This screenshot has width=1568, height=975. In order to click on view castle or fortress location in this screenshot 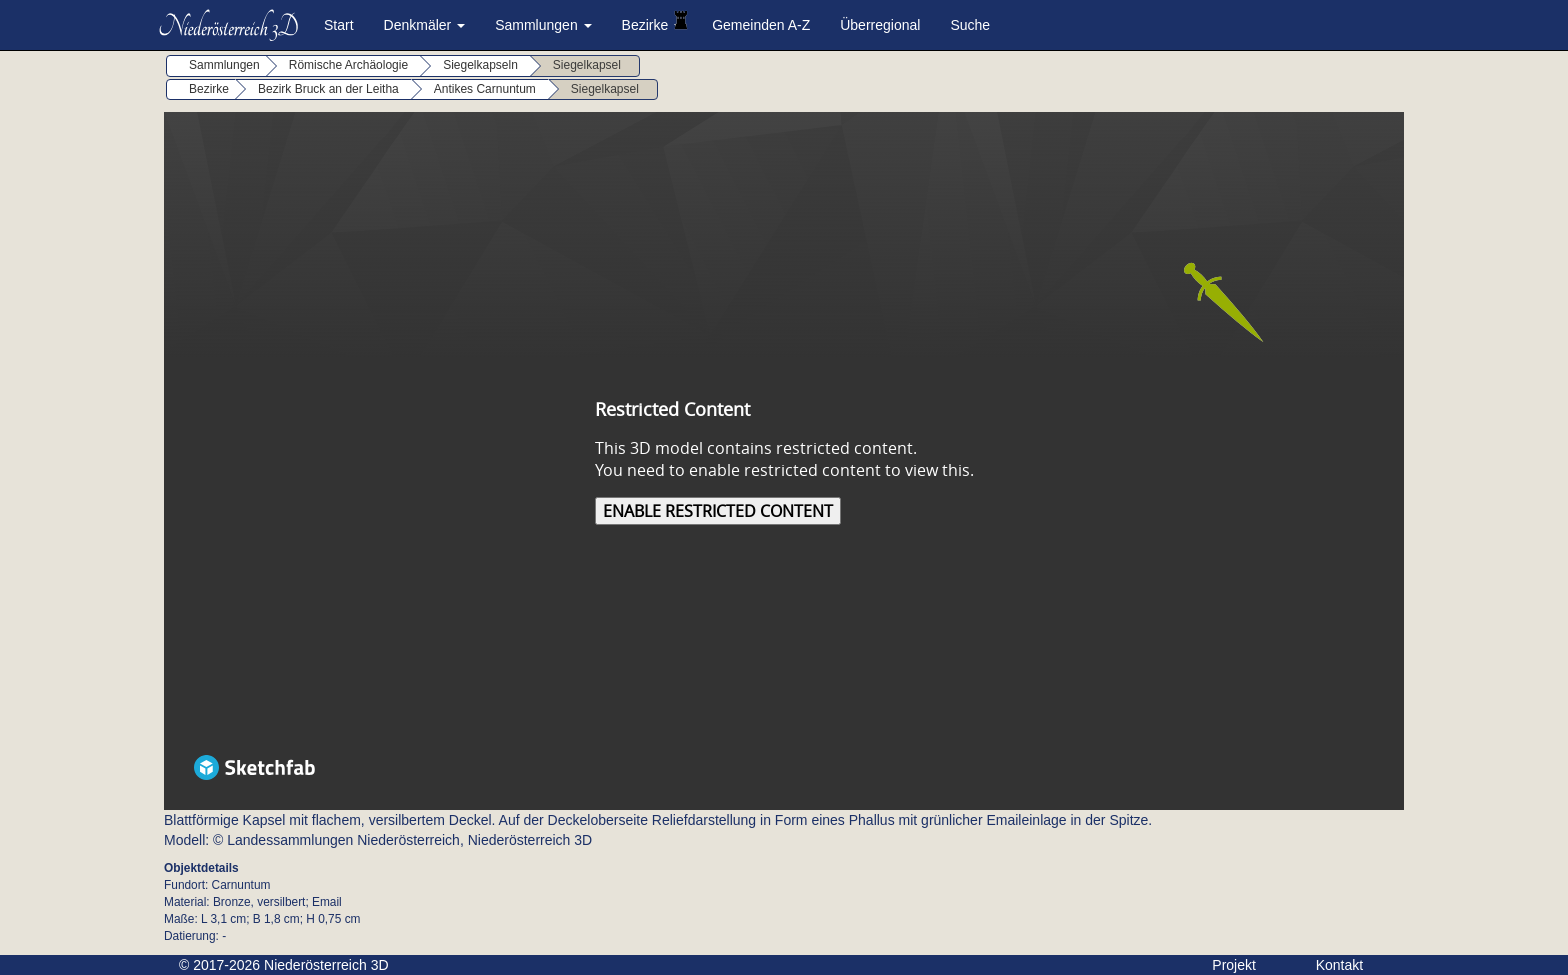, I will do `click(681, 20)`.